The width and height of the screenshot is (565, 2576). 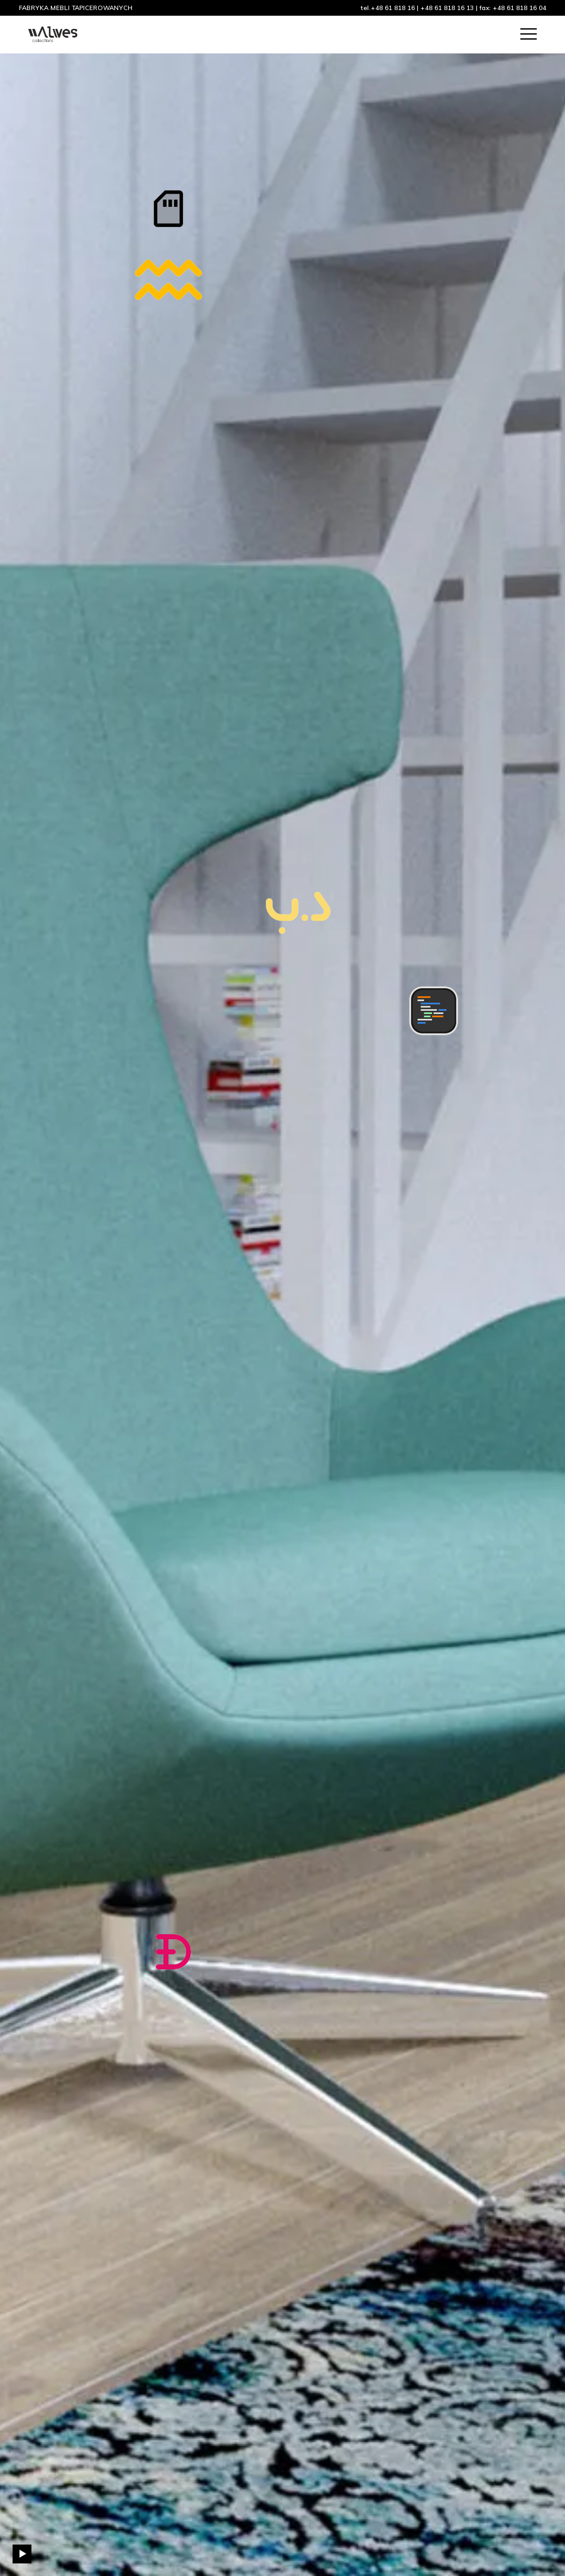 I want to click on access SD card storage, so click(x=168, y=209).